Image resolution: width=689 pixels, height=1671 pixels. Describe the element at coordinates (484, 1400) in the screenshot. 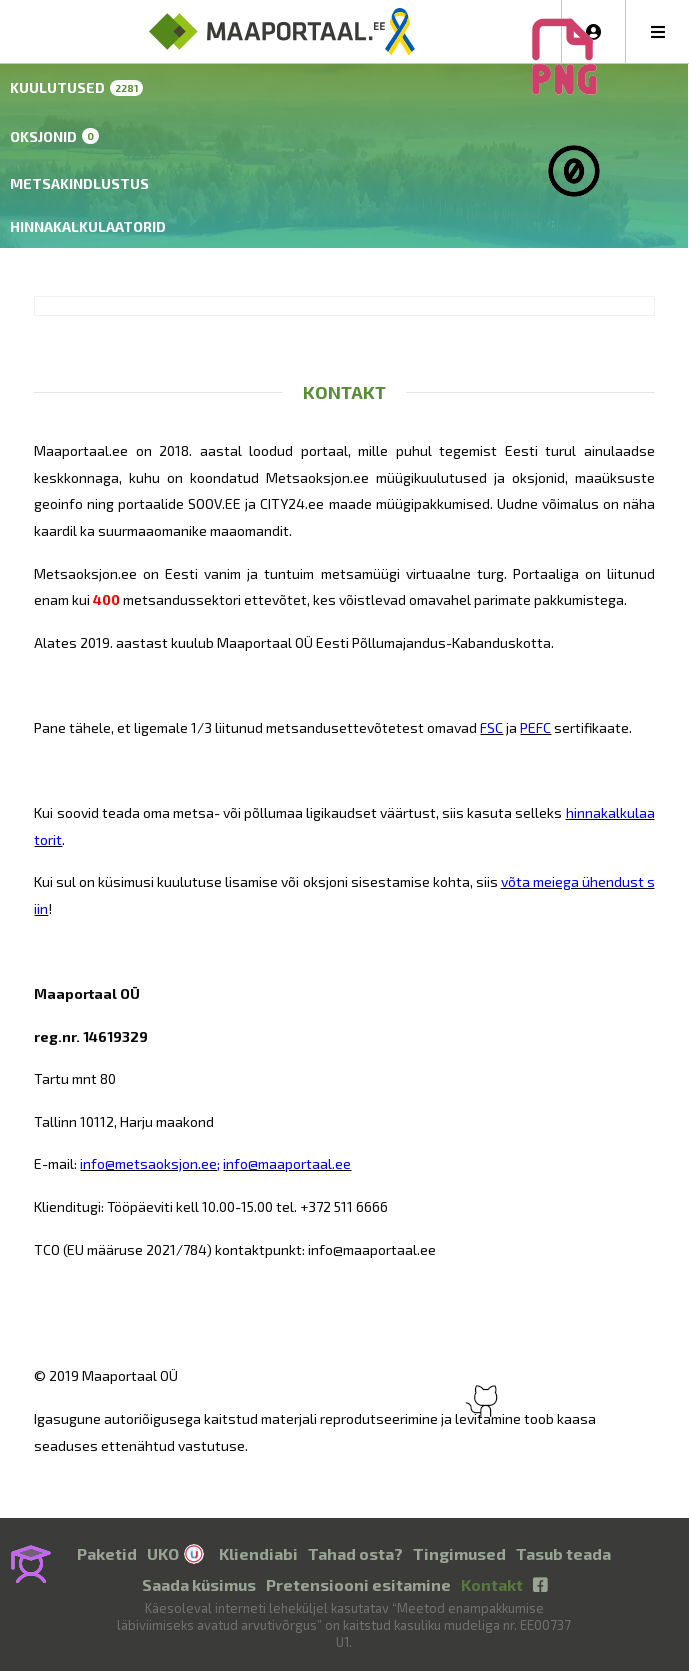

I see `view project on github` at that location.